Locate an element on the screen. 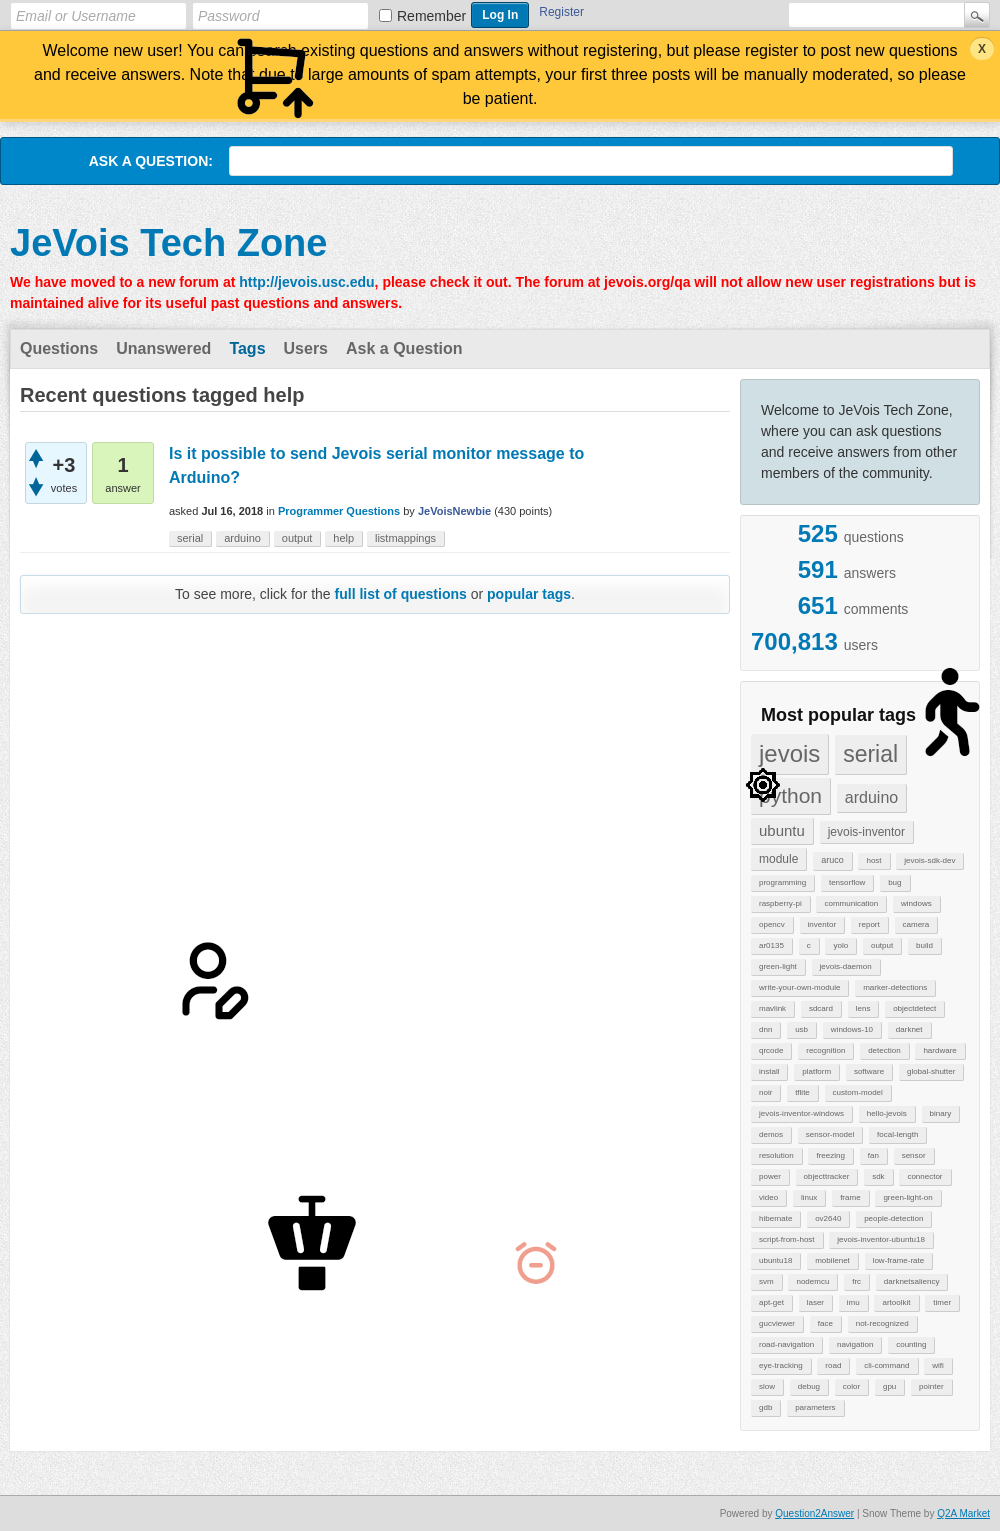 This screenshot has height=1531, width=1000. upload items to your cart is located at coordinates (271, 76).